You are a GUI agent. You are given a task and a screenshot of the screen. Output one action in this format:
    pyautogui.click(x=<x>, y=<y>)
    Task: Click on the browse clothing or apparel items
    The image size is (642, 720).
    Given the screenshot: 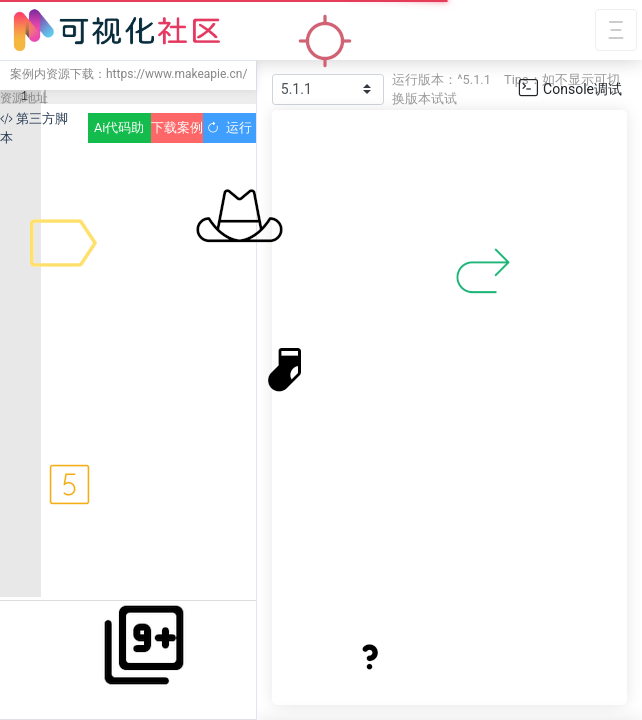 What is the action you would take?
    pyautogui.click(x=286, y=369)
    